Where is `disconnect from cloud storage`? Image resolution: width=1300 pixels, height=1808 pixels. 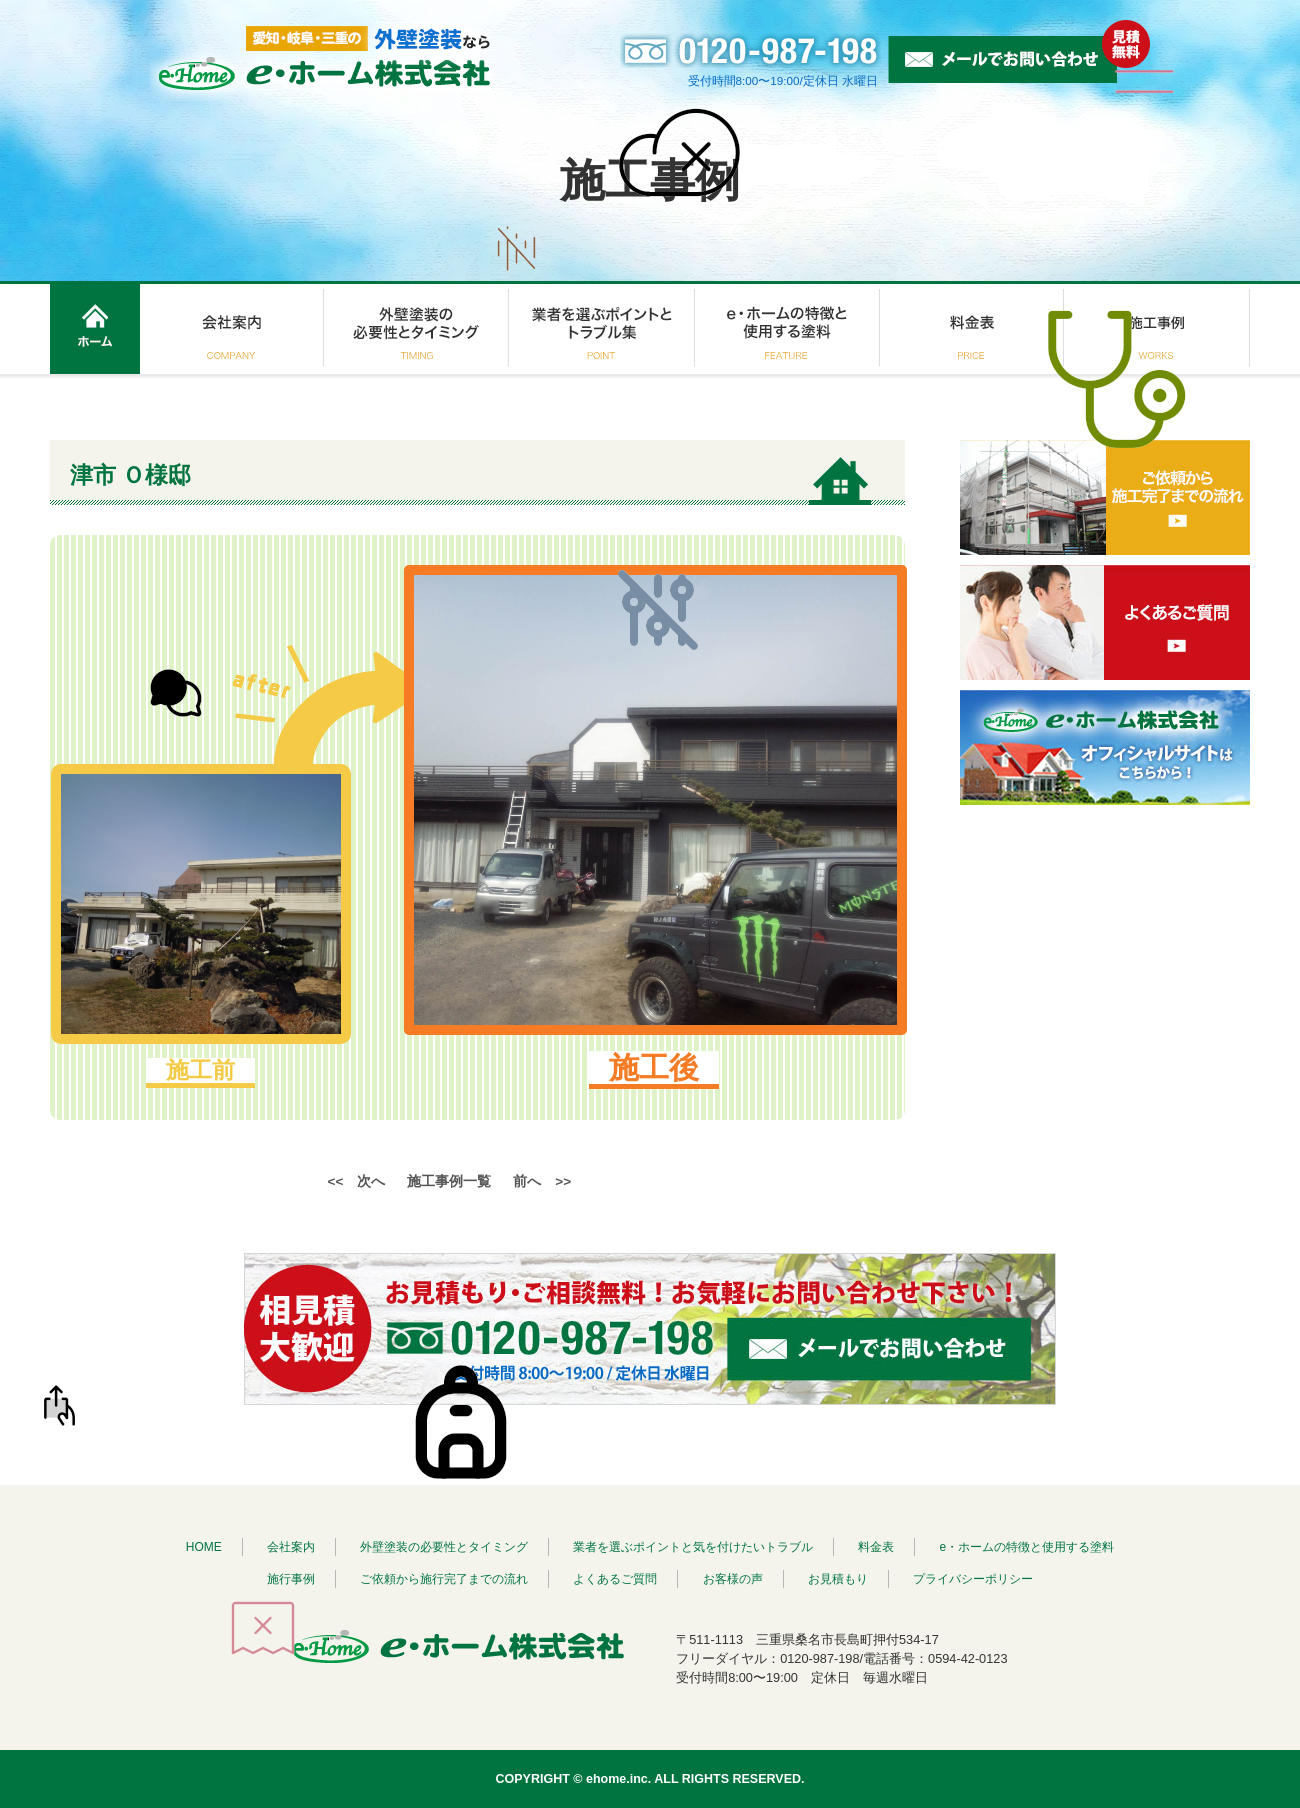 disconnect from cloud storage is located at coordinates (679, 152).